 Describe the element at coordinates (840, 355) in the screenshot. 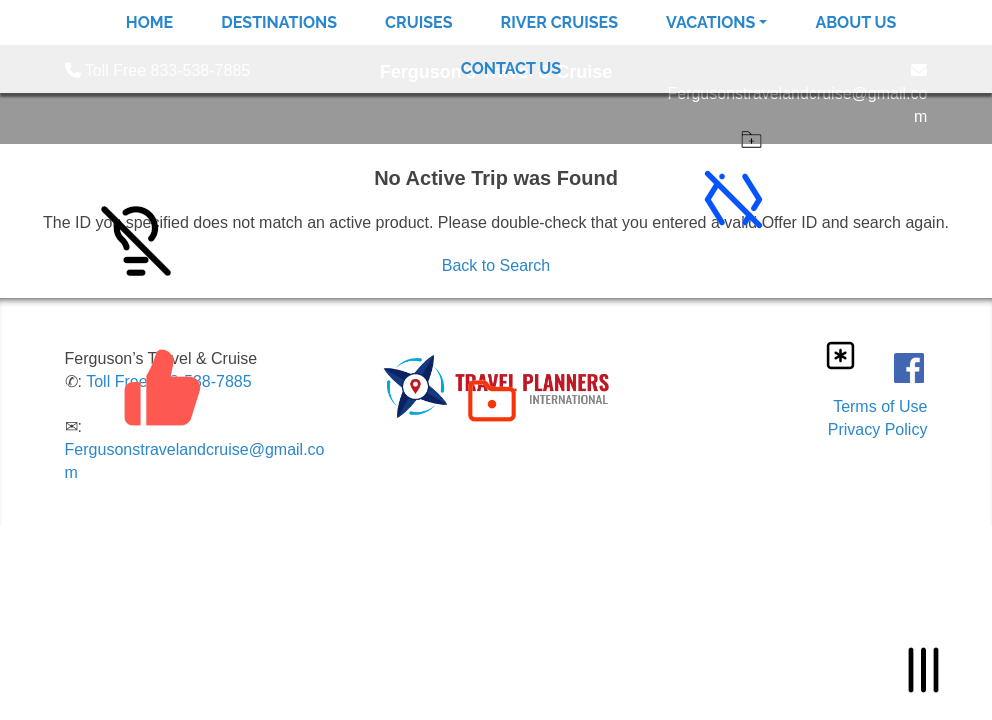

I see `enter a password or PIN field` at that location.